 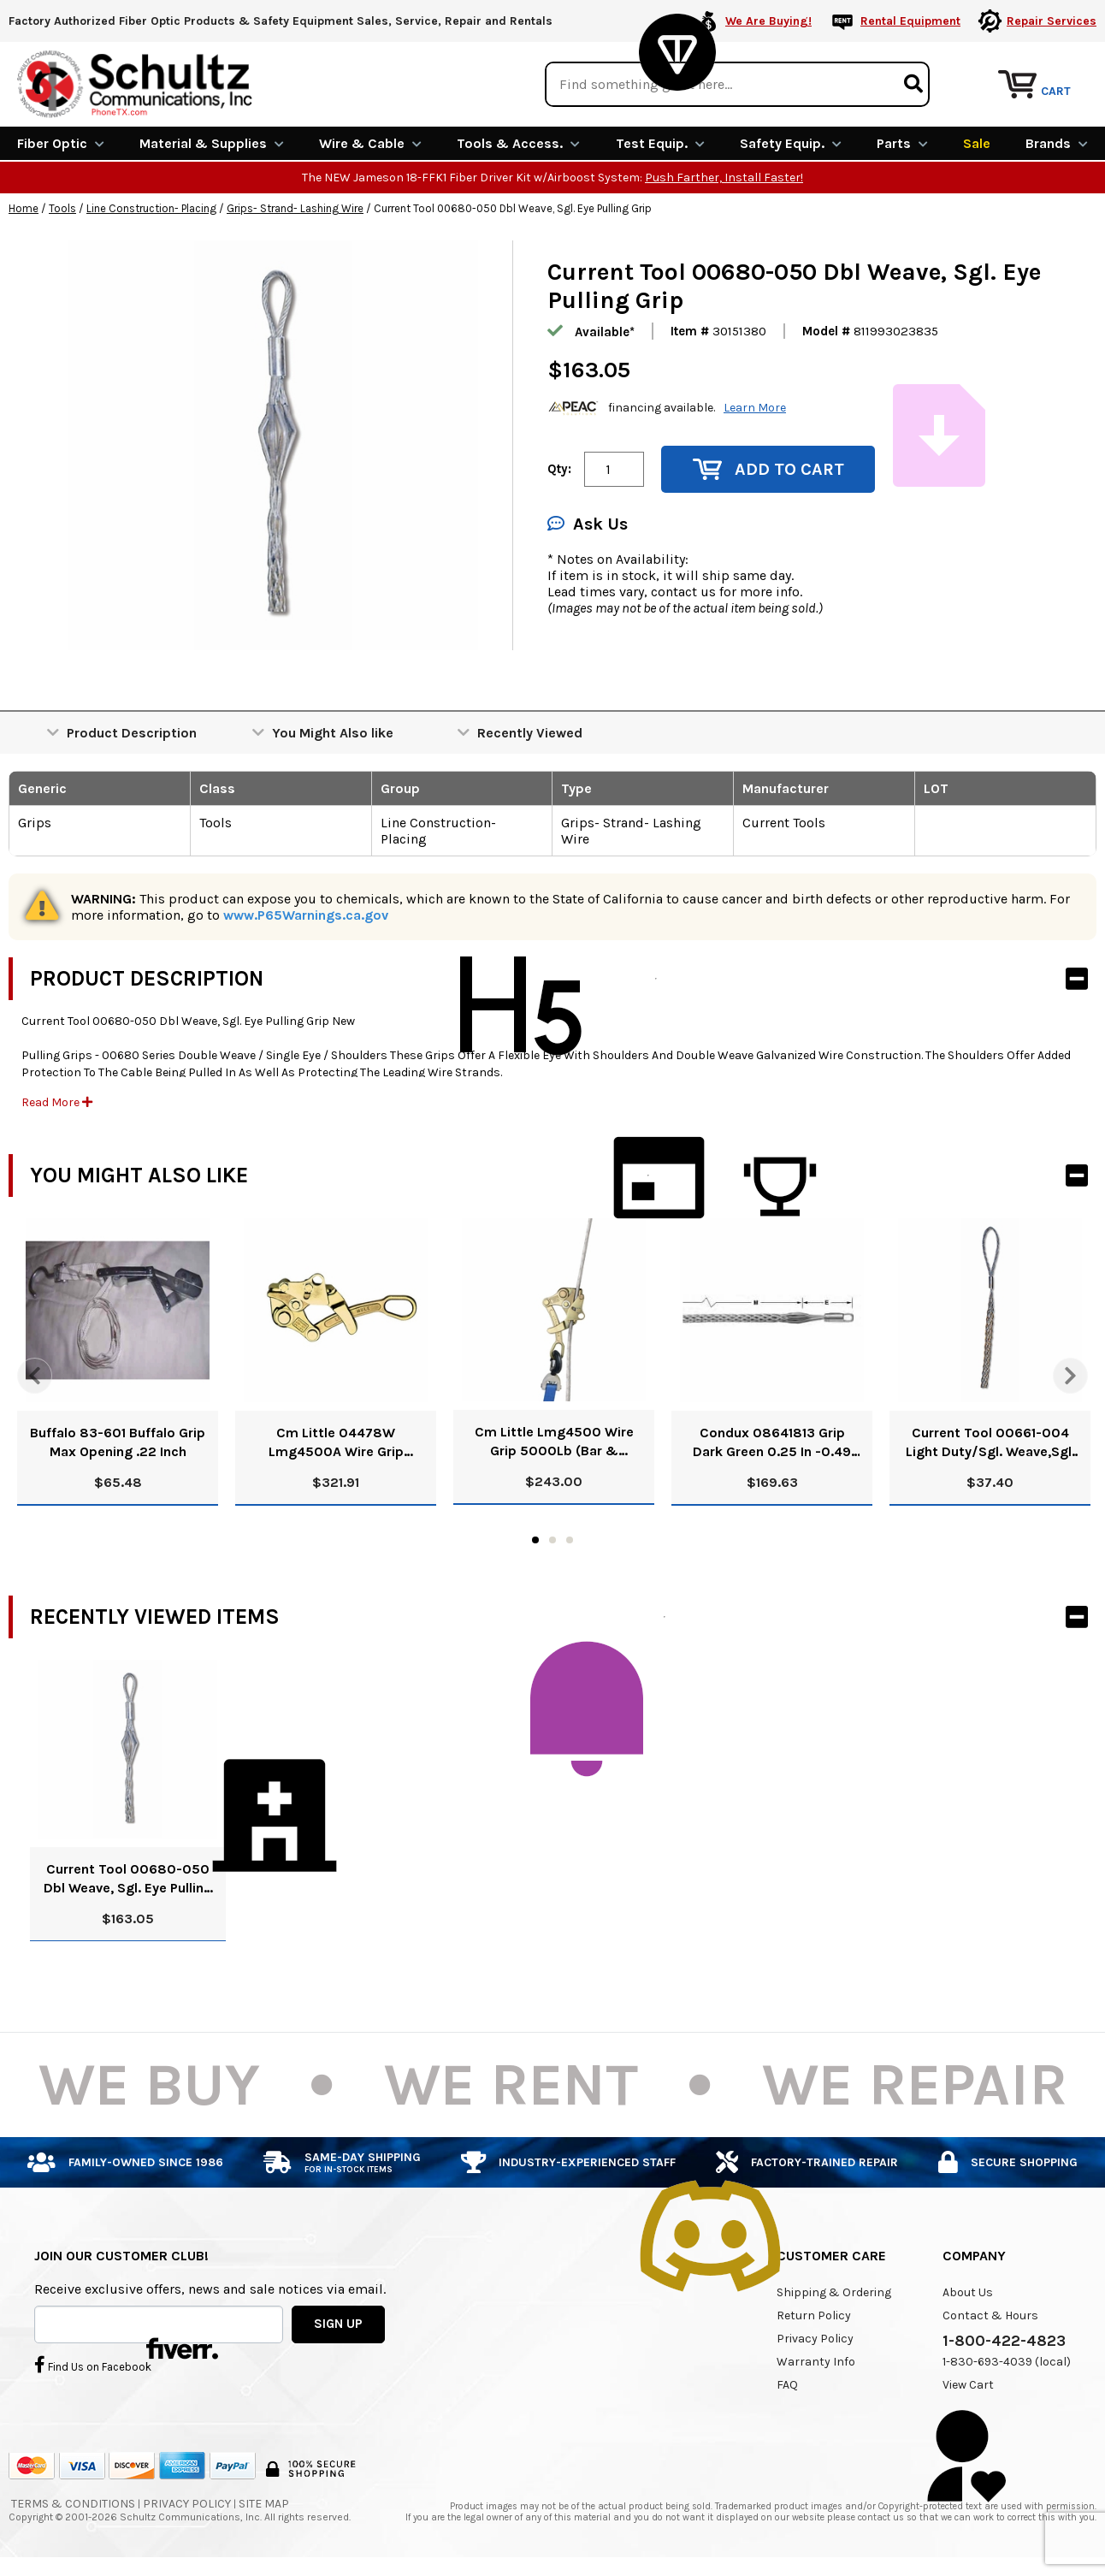 What do you see at coordinates (710, 2235) in the screenshot?
I see `open Discord` at bounding box center [710, 2235].